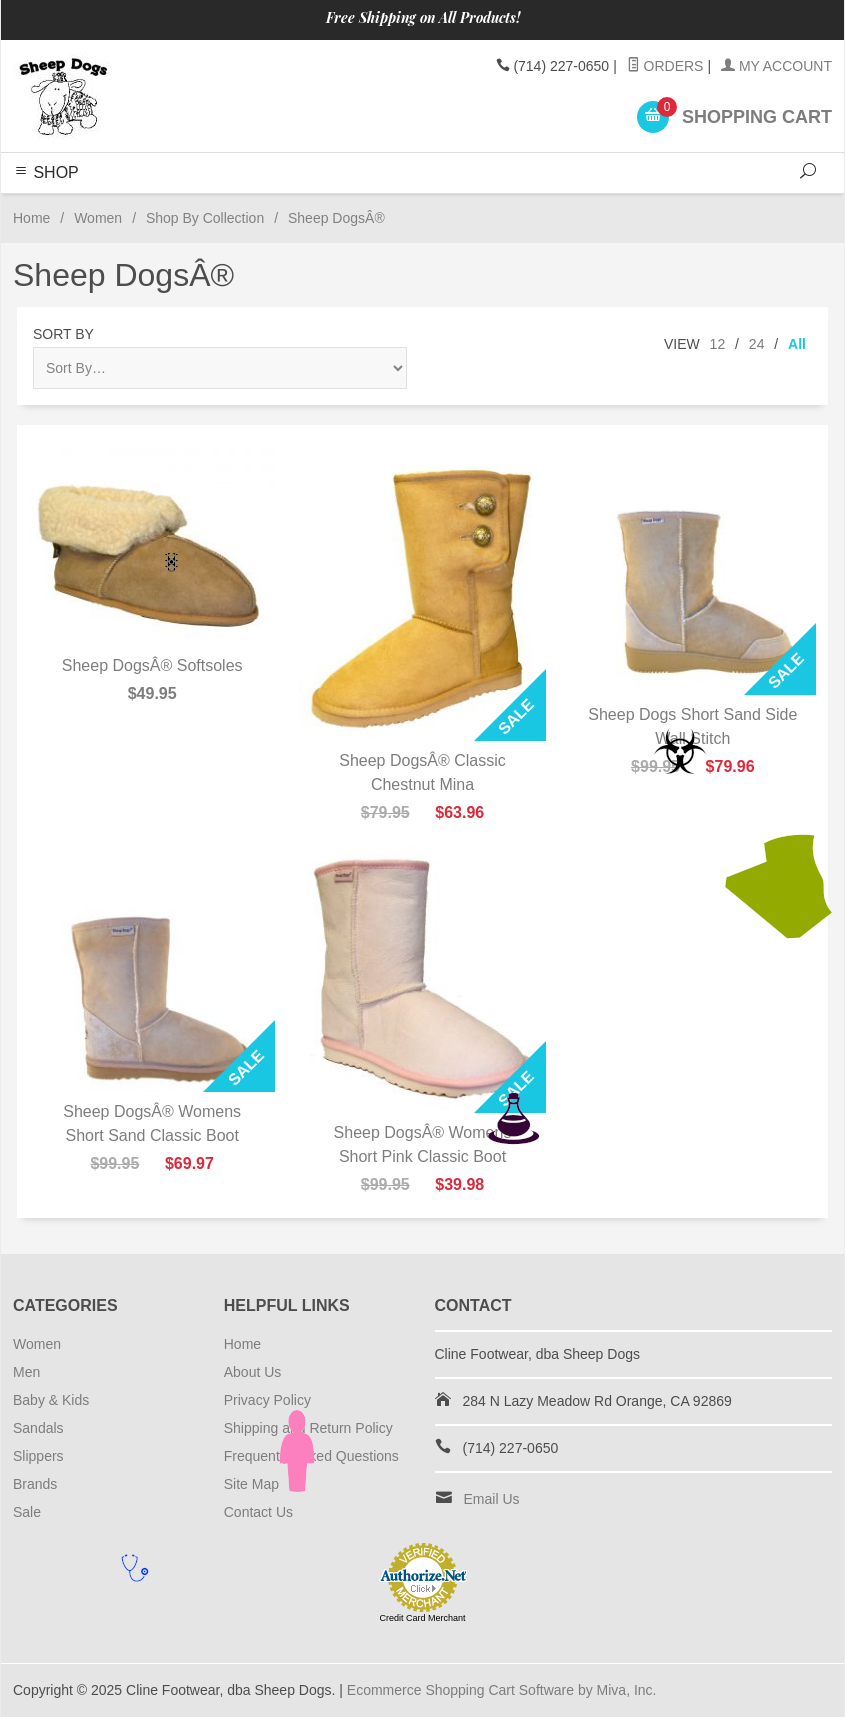 This screenshot has height=1717, width=845. What do you see at coordinates (135, 1568) in the screenshot?
I see `access health or medical features` at bounding box center [135, 1568].